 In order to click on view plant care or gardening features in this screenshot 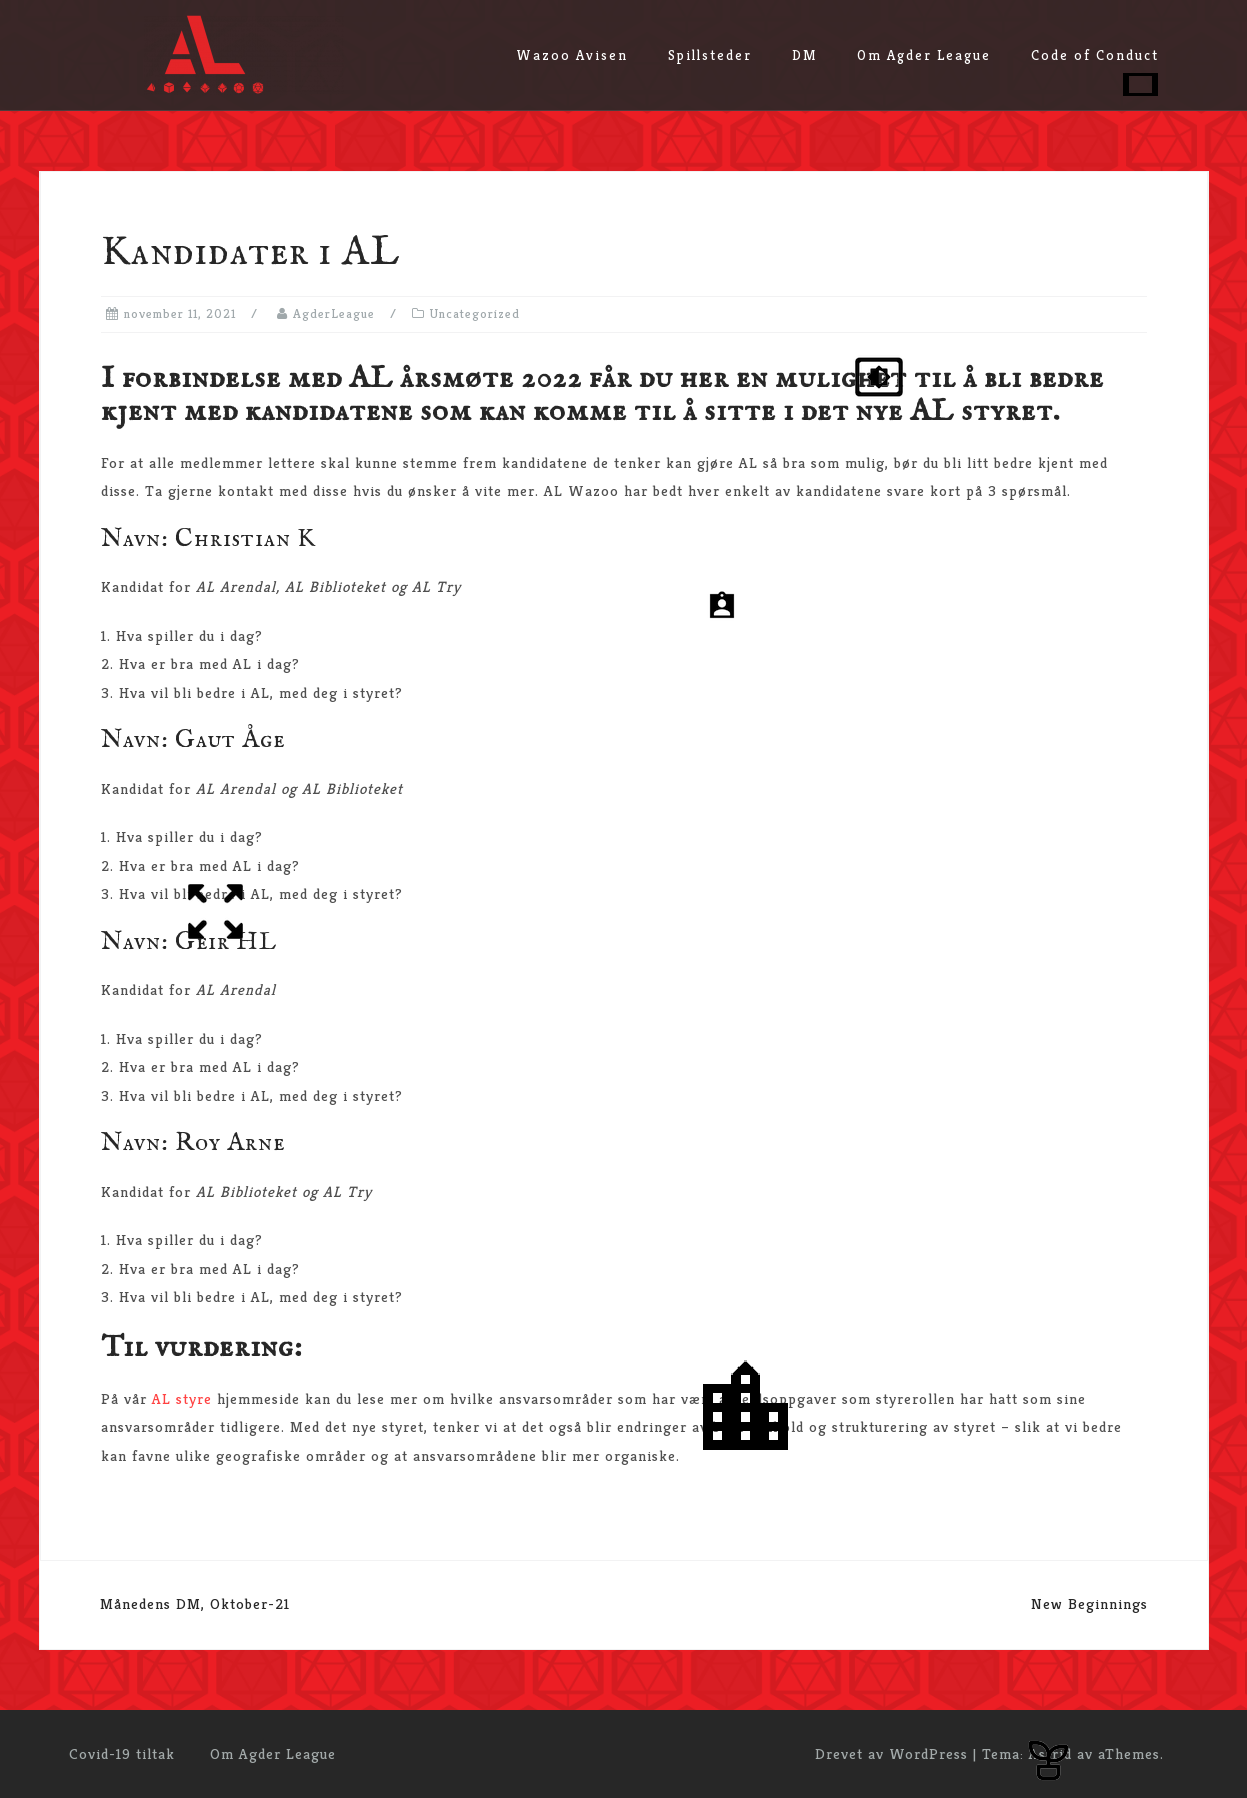, I will do `click(1048, 1760)`.